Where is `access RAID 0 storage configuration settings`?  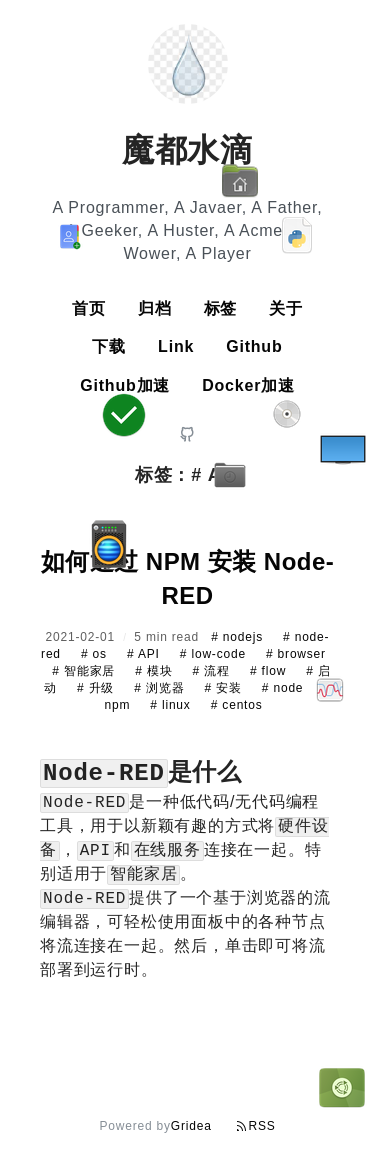
access RAID 0 storage configuration settings is located at coordinates (109, 544).